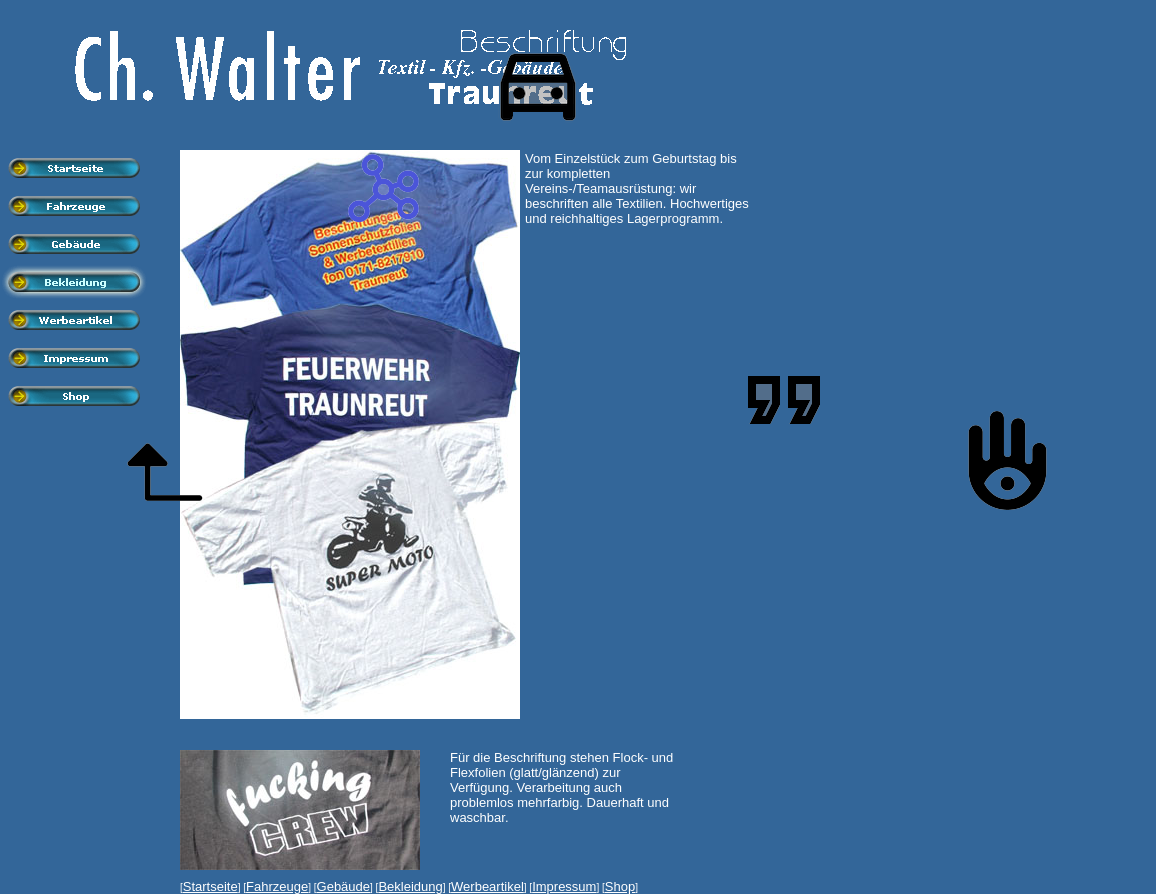  Describe the element at coordinates (162, 475) in the screenshot. I see `go back and up to previous level` at that location.